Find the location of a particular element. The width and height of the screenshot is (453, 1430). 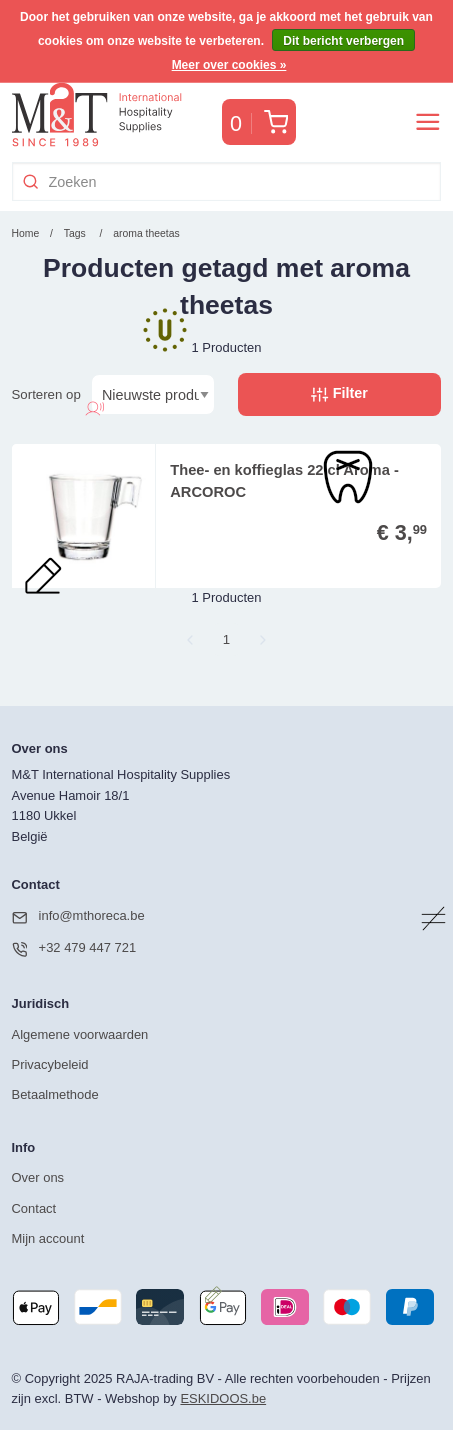

user is currently speaking or broadcasting audio is located at coordinates (94, 408).